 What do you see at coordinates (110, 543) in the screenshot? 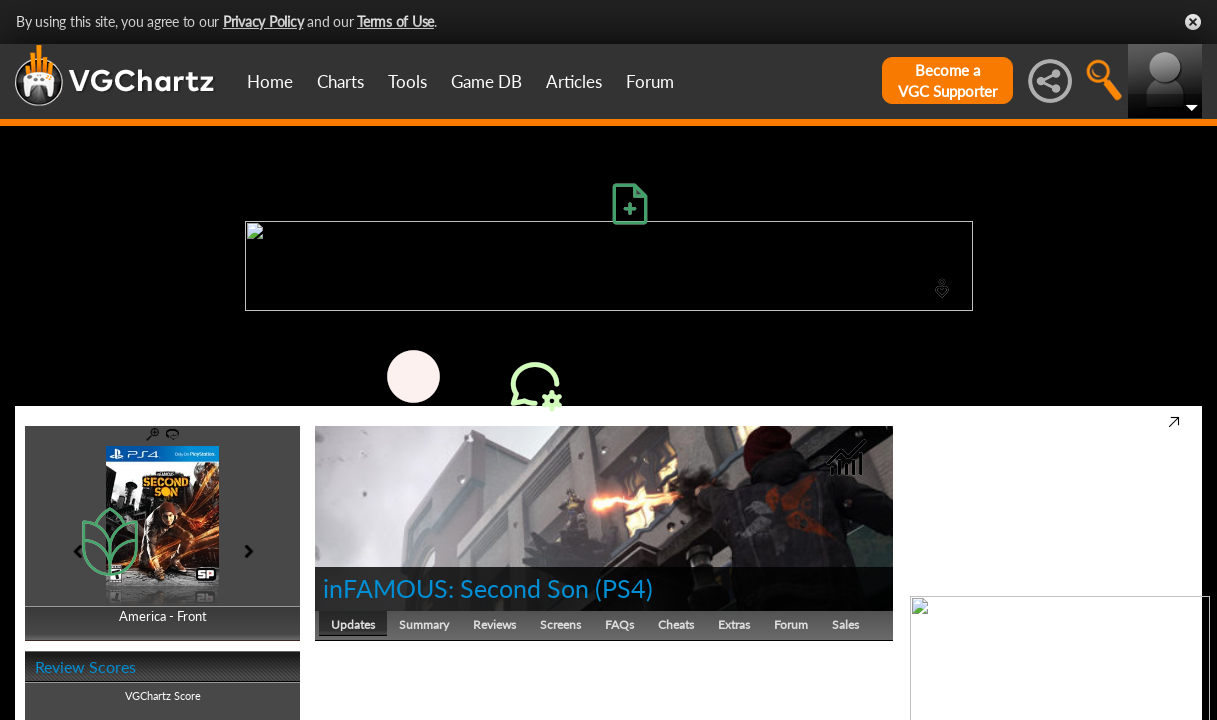
I see `indicates grain or wheat content in food items` at bounding box center [110, 543].